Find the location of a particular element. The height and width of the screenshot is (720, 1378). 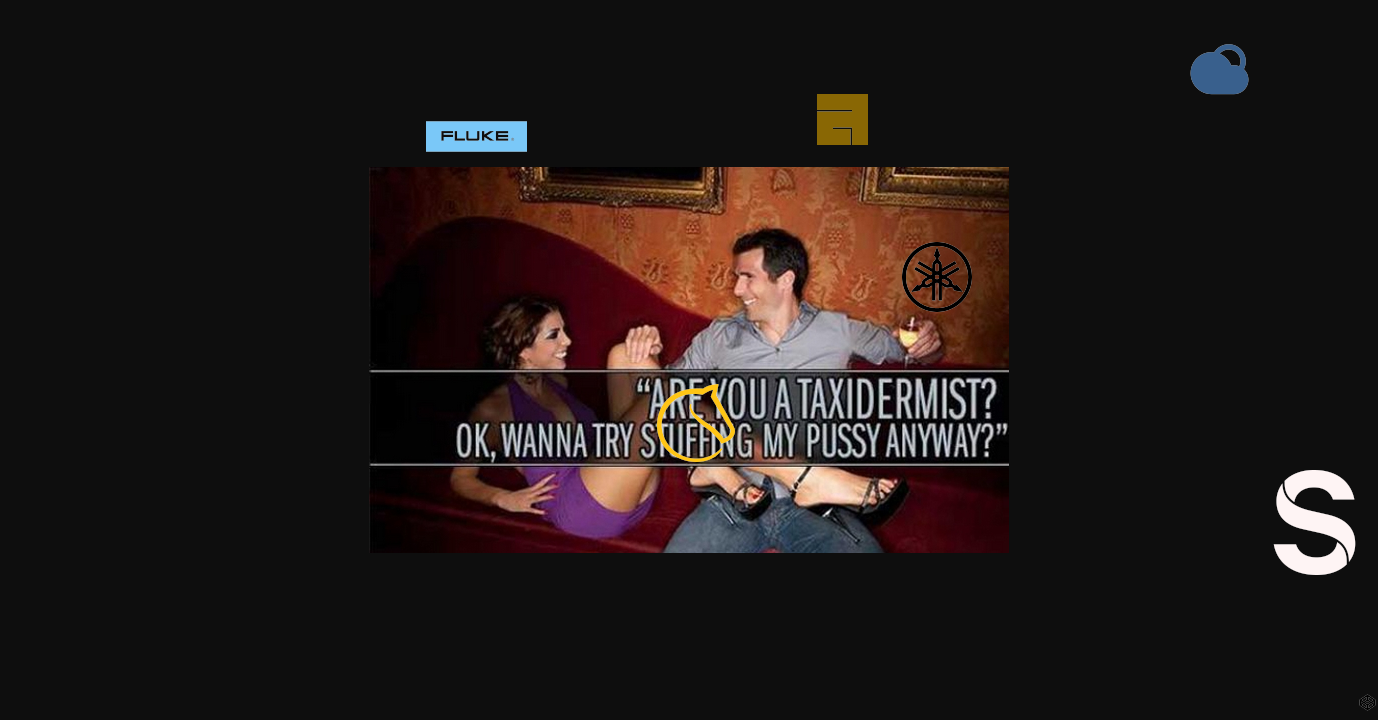

yamaha corporation logo is located at coordinates (937, 277).